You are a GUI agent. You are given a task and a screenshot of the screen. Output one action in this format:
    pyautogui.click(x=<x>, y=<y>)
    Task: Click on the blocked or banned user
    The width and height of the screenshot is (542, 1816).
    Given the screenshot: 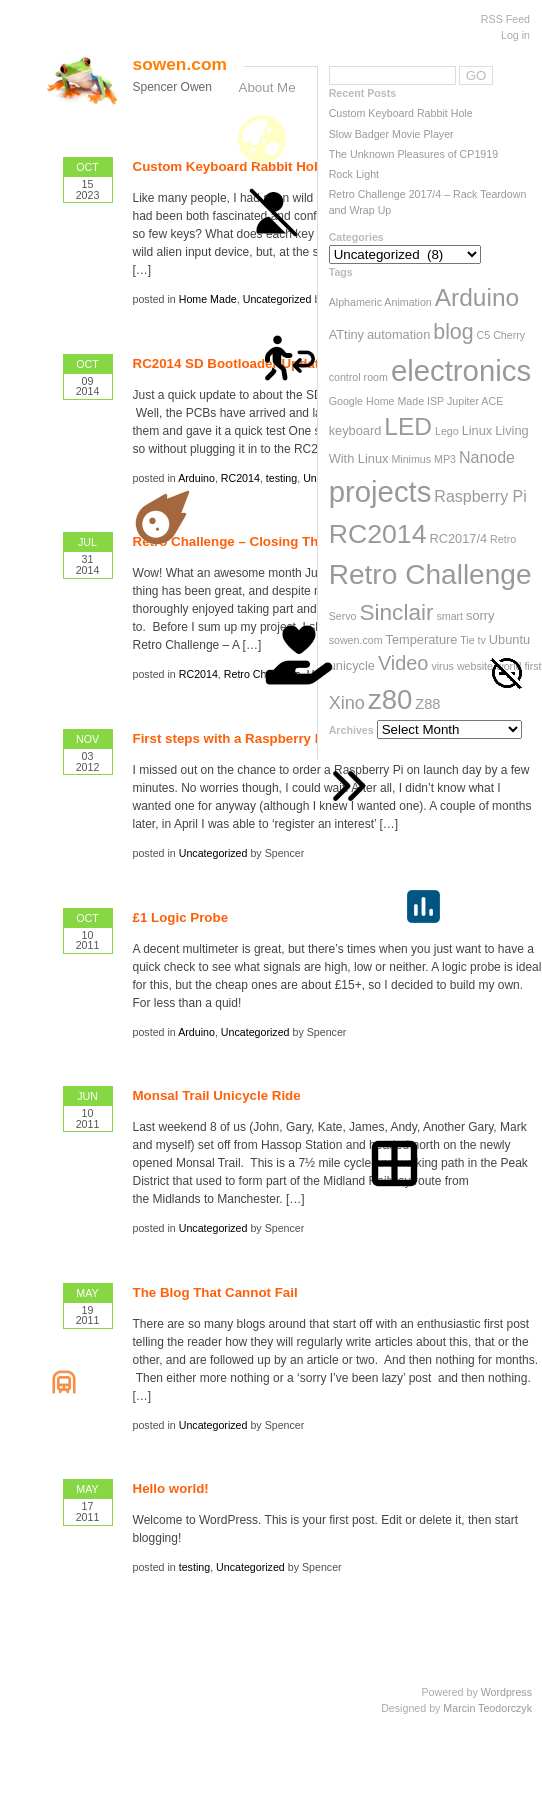 What is the action you would take?
    pyautogui.click(x=273, y=212)
    